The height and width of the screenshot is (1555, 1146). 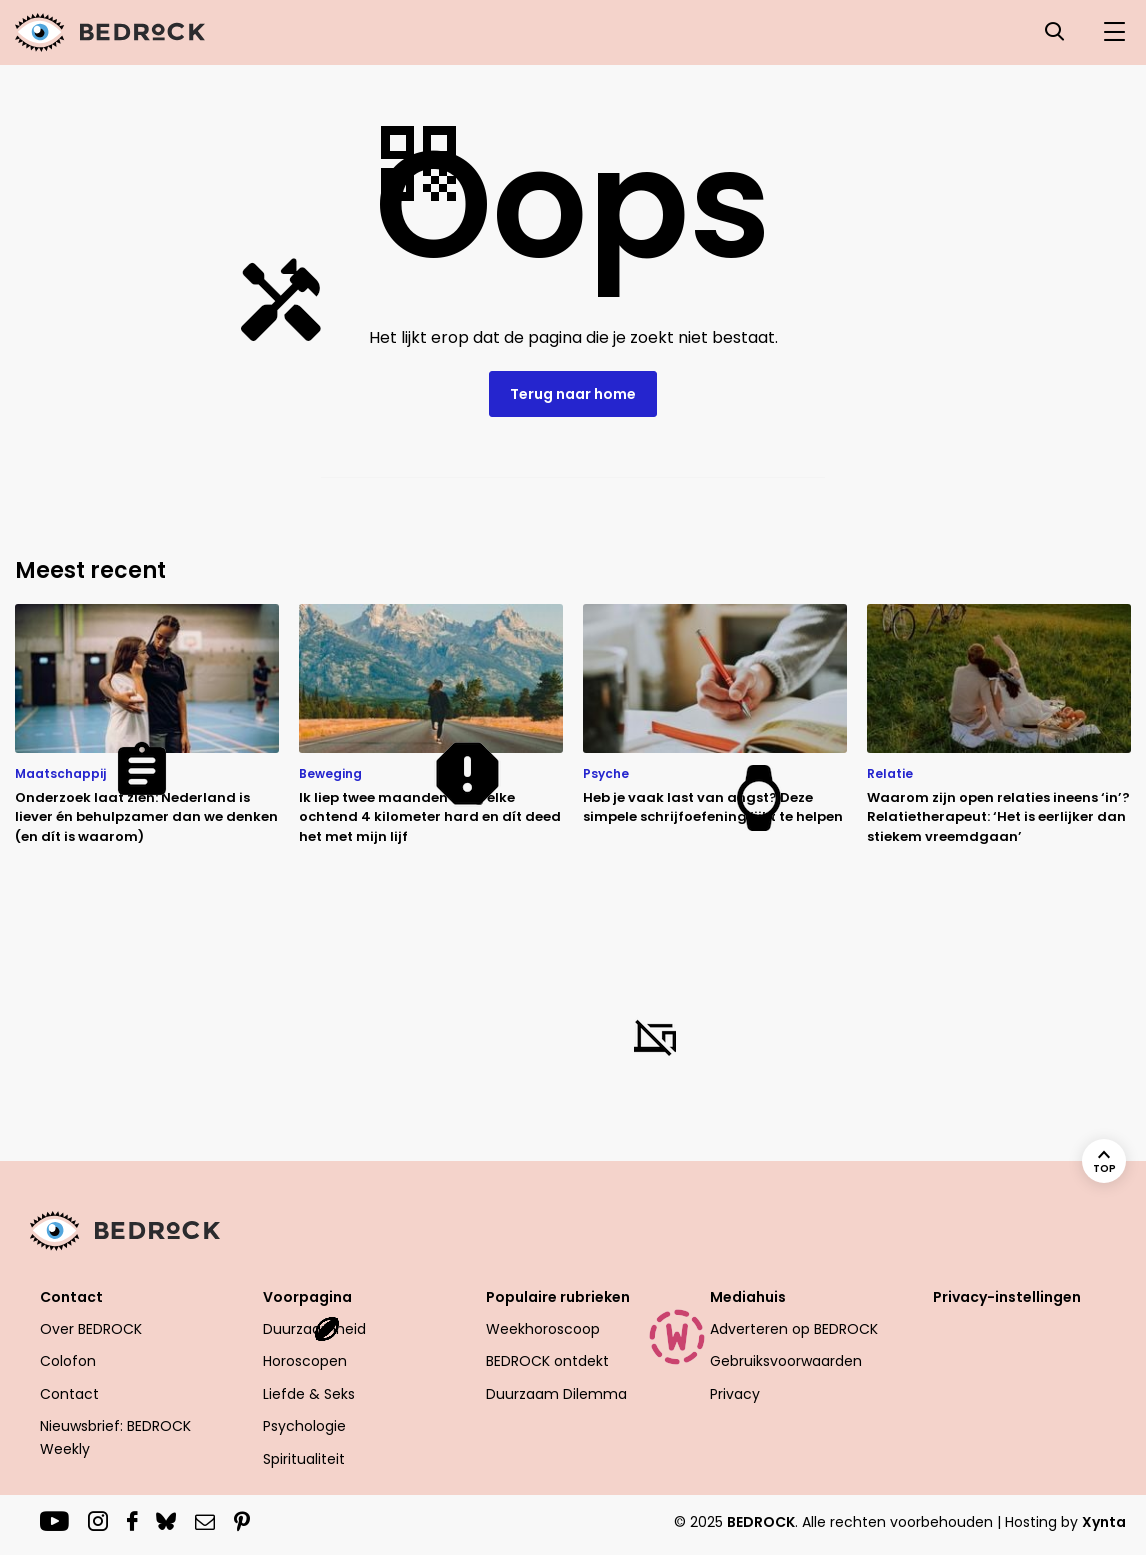 What do you see at coordinates (655, 1038) in the screenshot?
I see `device linking is disabled` at bounding box center [655, 1038].